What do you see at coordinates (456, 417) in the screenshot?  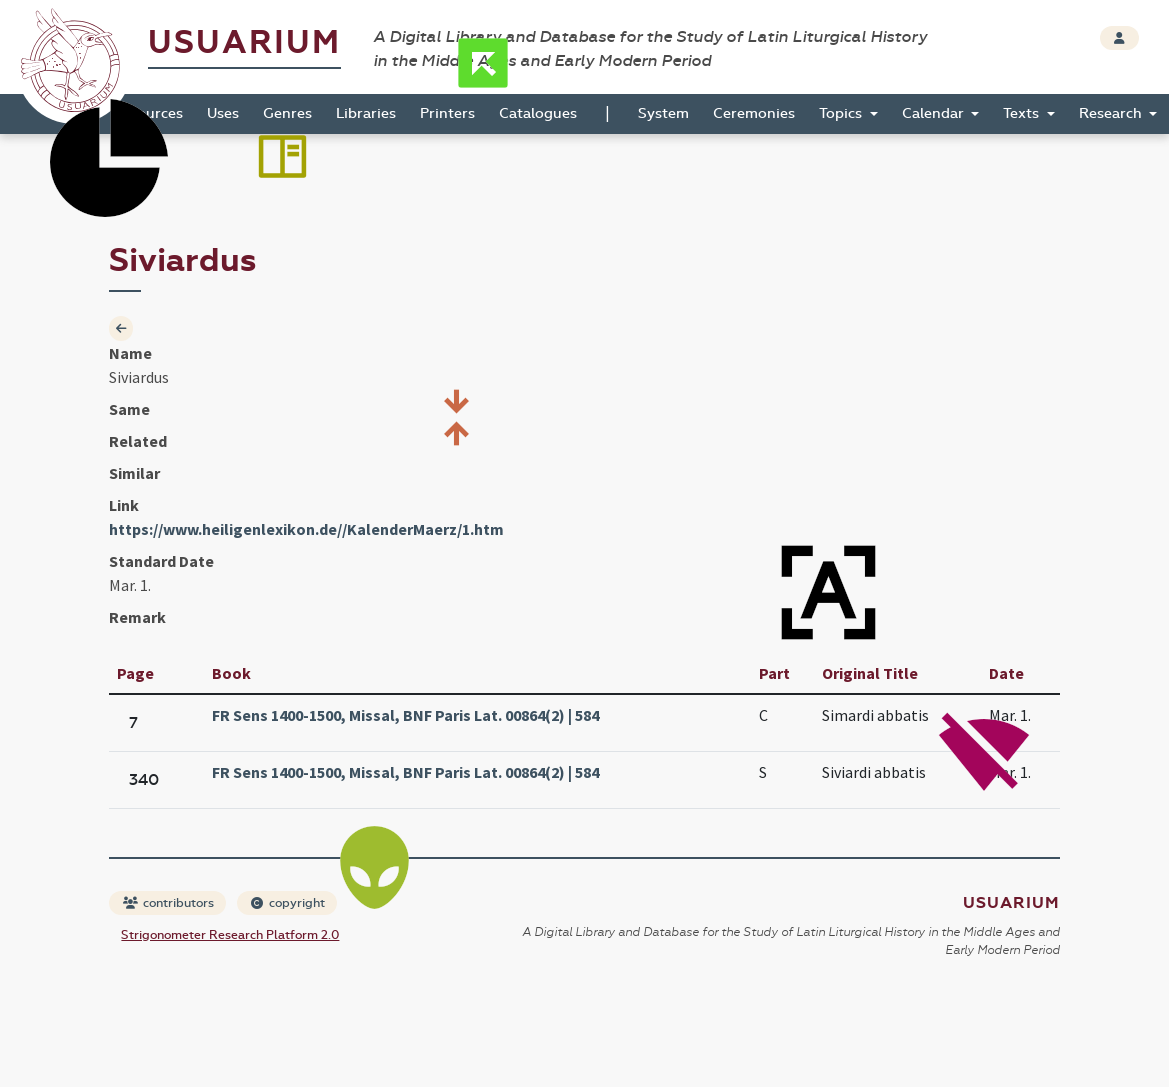 I see `collapse content vertically` at bounding box center [456, 417].